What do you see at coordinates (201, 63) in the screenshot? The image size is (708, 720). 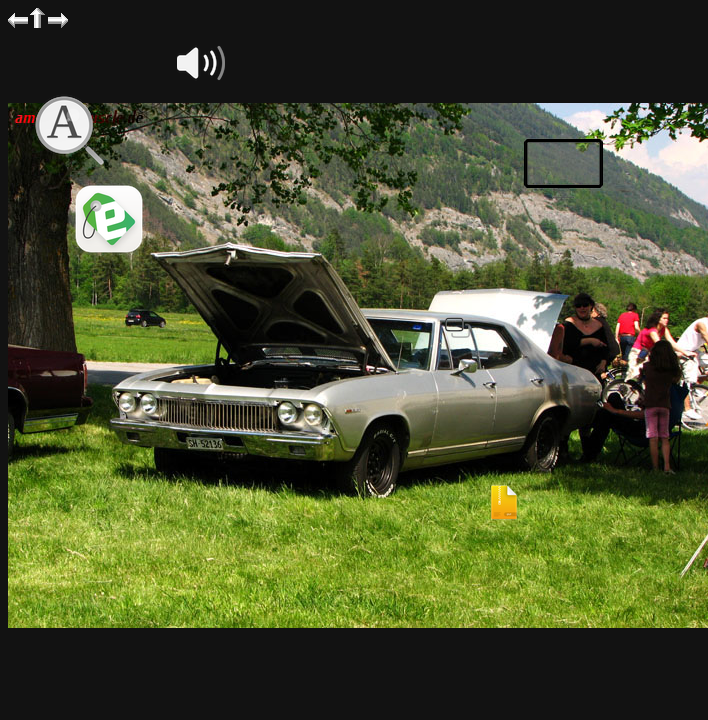 I see `adjust system volume level` at bounding box center [201, 63].